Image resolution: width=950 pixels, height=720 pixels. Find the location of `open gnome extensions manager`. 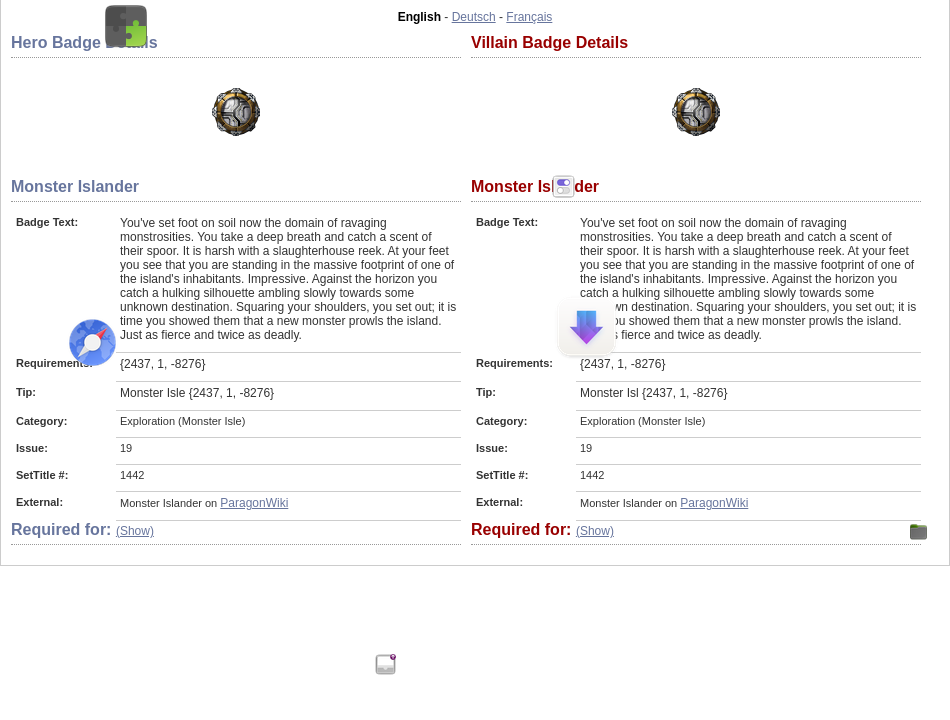

open gnome extensions manager is located at coordinates (126, 26).